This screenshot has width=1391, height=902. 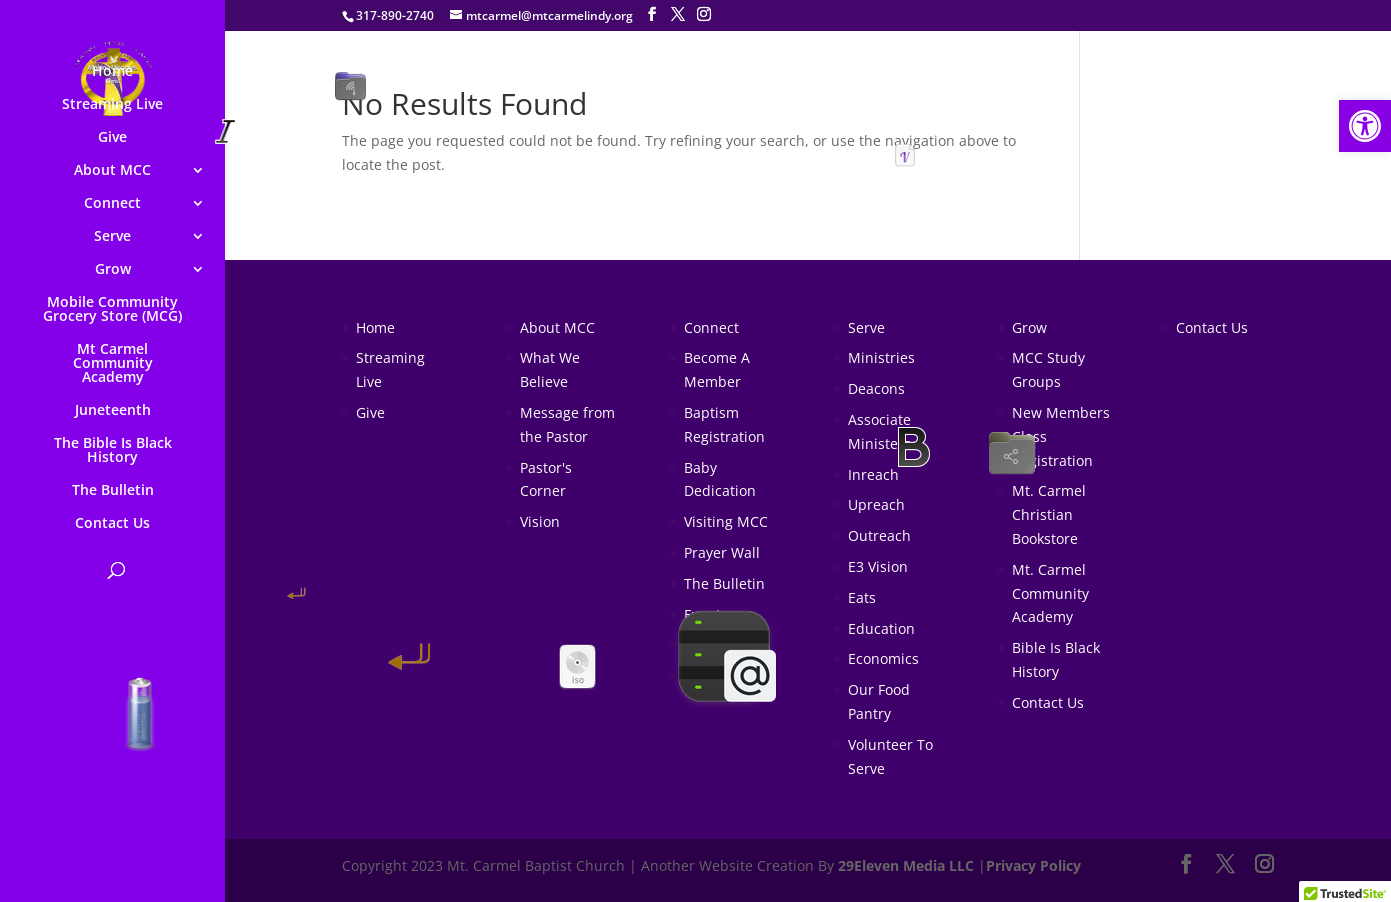 What do you see at coordinates (225, 131) in the screenshot?
I see `apply italic formatting to selected text` at bounding box center [225, 131].